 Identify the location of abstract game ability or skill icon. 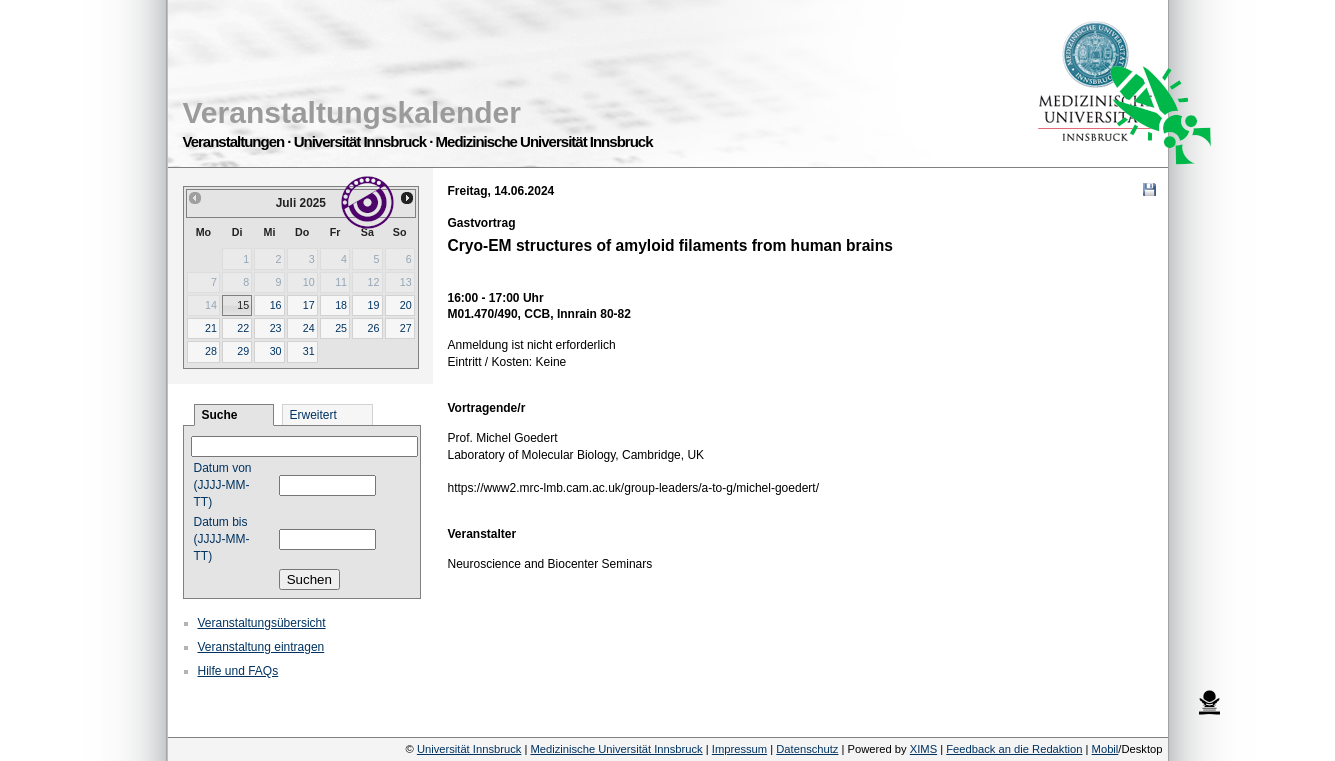
(367, 202).